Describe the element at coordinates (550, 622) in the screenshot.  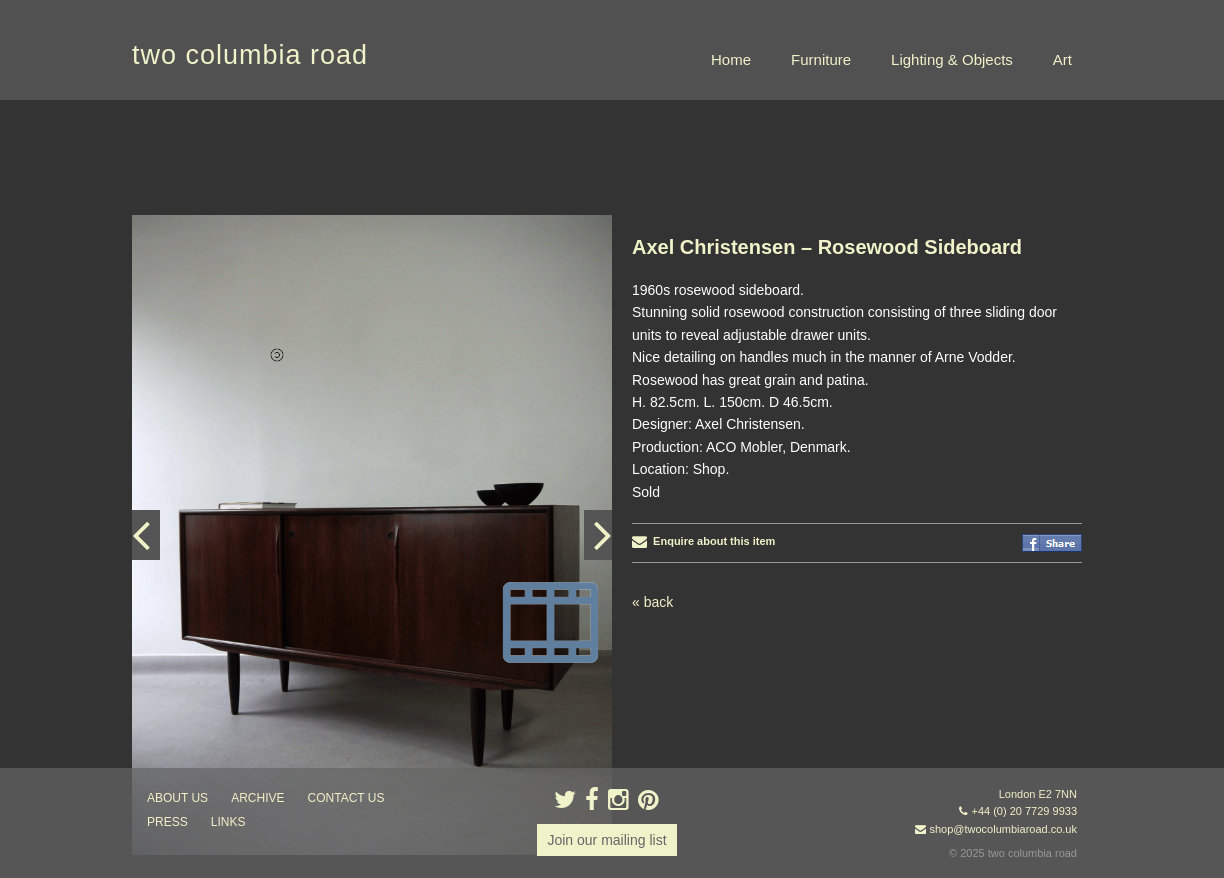
I see `view video or film content` at that location.